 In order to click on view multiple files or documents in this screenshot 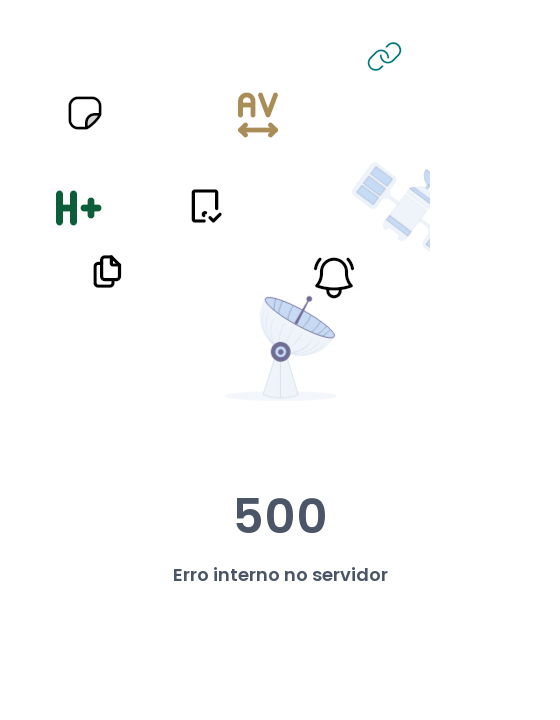, I will do `click(106, 271)`.